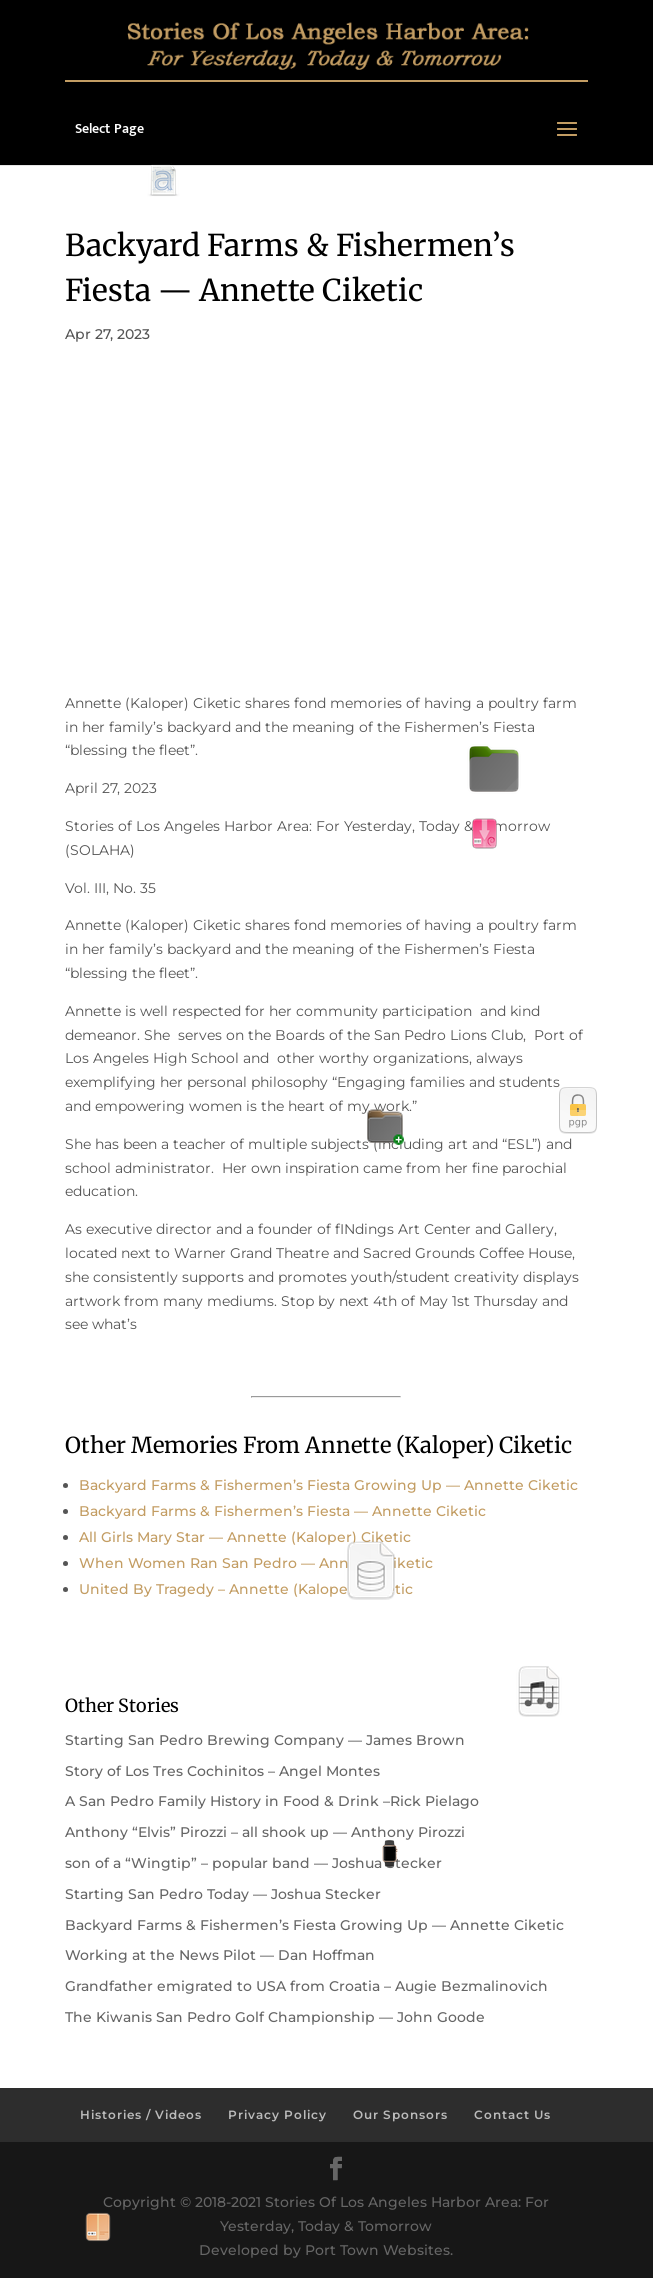  What do you see at coordinates (484, 833) in the screenshot?
I see `open synaptic package manager` at bounding box center [484, 833].